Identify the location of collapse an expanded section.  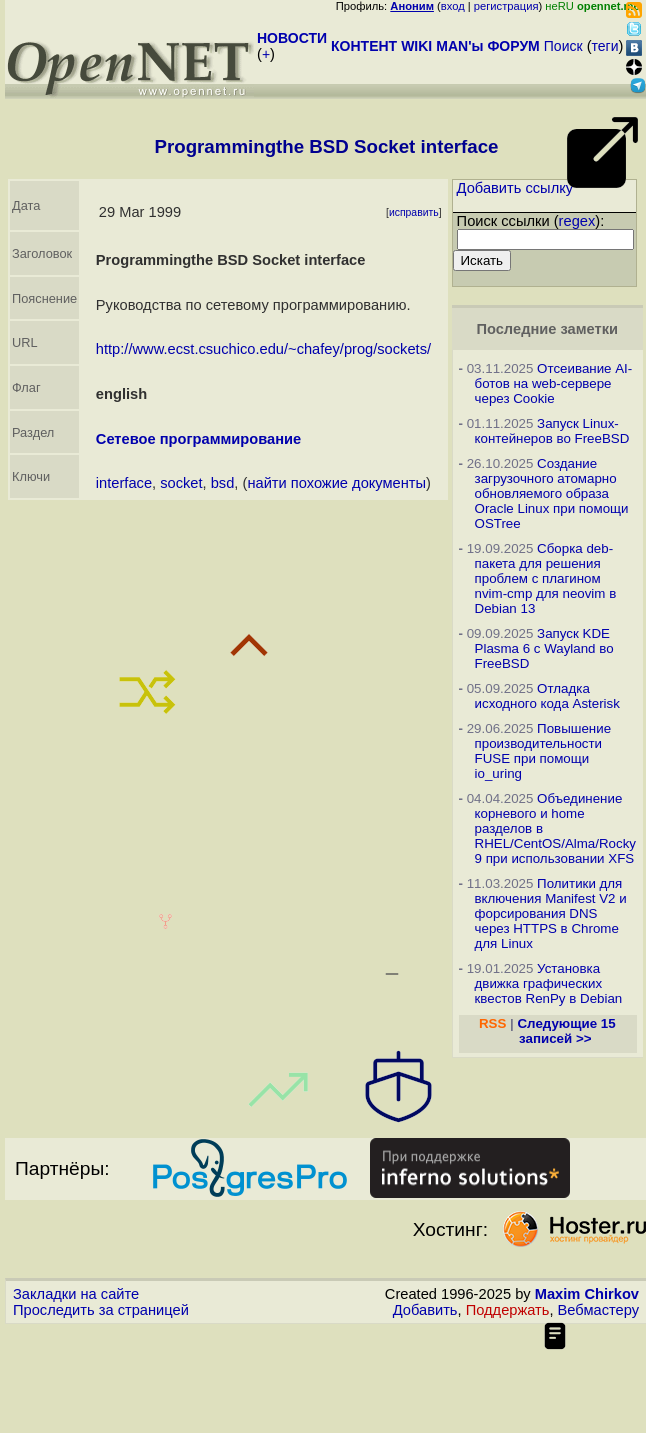
(249, 645).